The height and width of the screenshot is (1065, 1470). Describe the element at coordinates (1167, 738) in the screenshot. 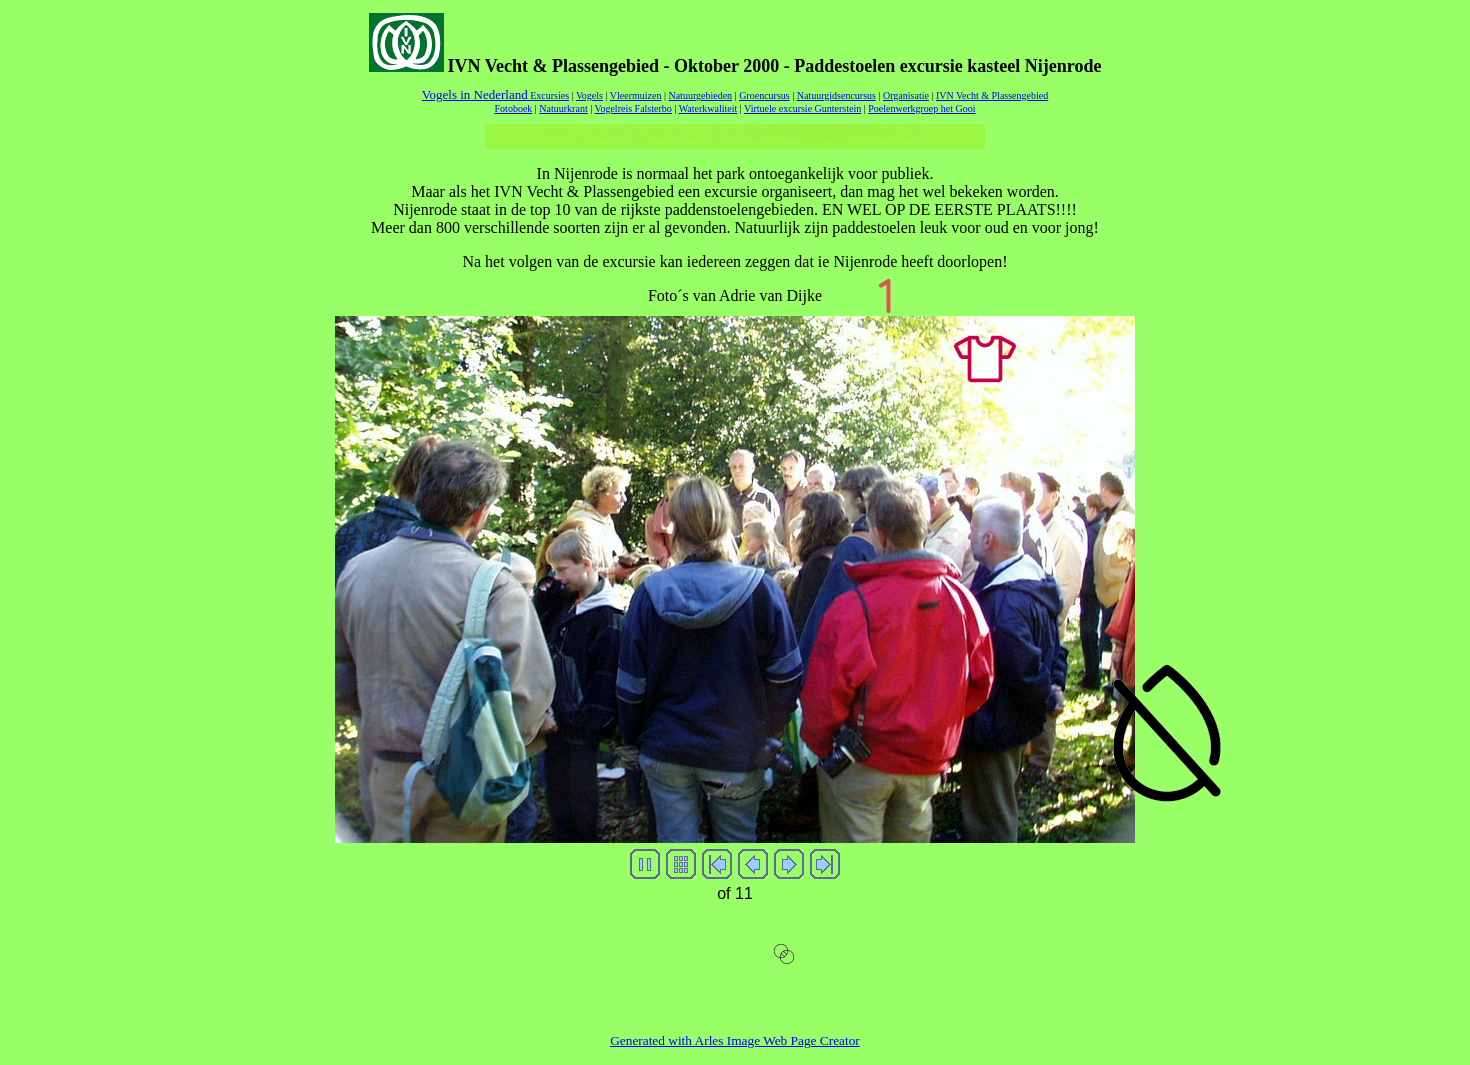

I see `disable water or liquid detection` at that location.